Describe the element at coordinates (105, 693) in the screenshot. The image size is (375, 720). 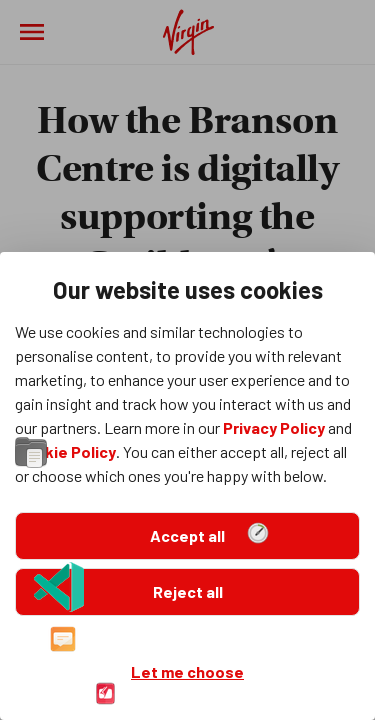
I see `an EPS image file` at that location.